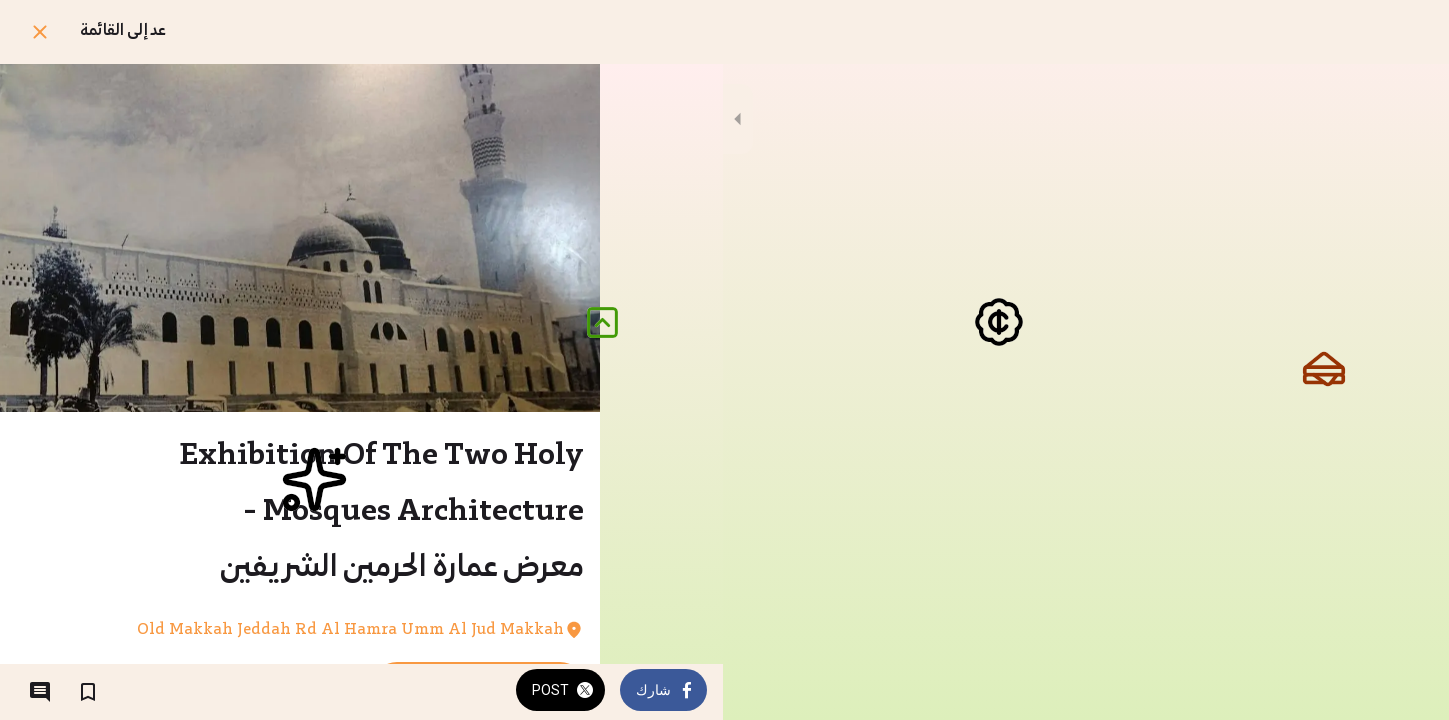 This screenshot has height=720, width=1449. Describe the element at coordinates (314, 479) in the screenshot. I see `access AI-powered or smart features` at that location.